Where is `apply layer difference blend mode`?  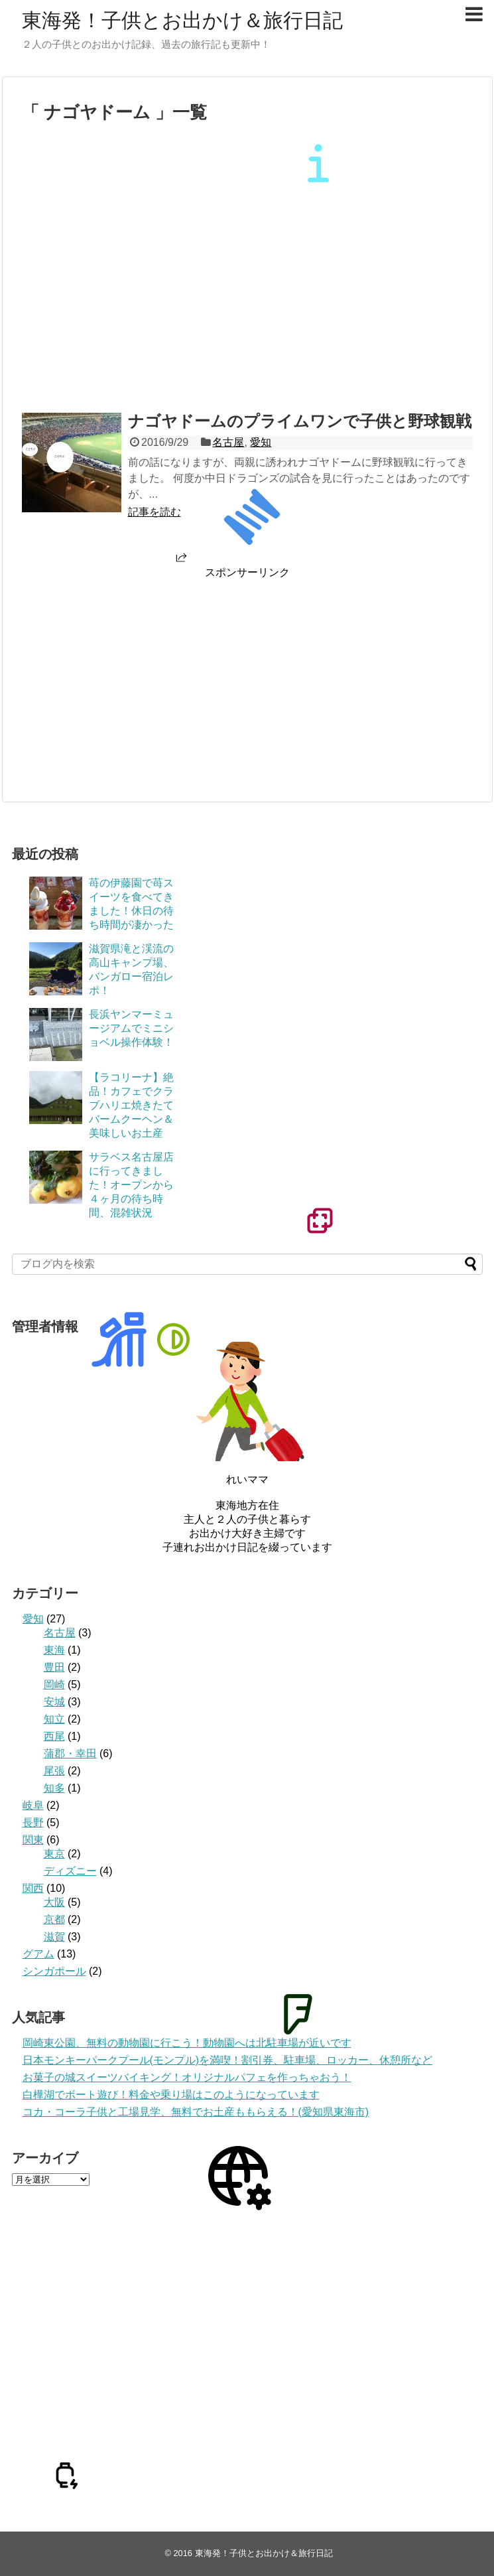 apply layer difference blend mode is located at coordinates (320, 1220).